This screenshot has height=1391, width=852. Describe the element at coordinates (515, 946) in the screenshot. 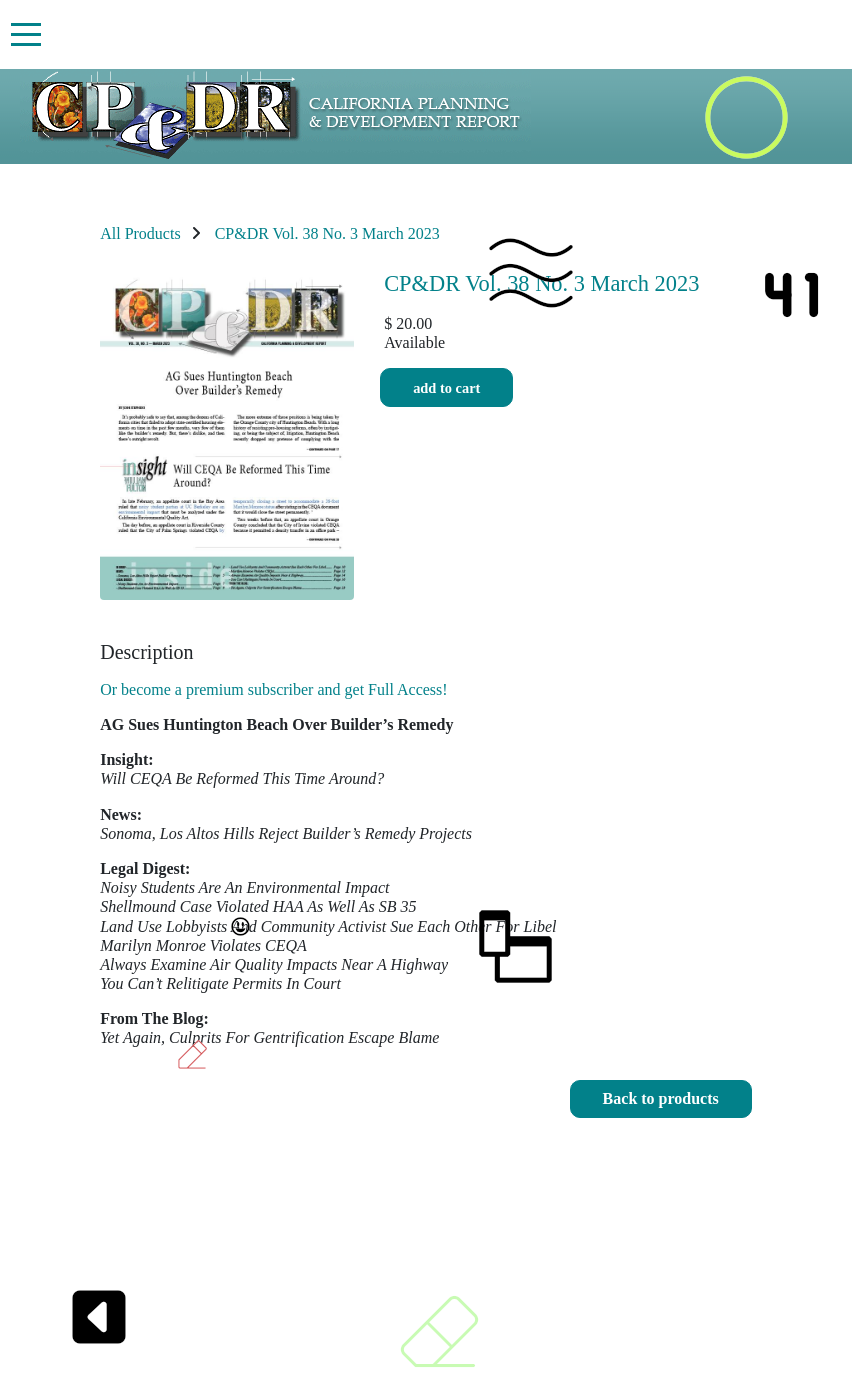

I see `toggle editor layout arrangement` at that location.